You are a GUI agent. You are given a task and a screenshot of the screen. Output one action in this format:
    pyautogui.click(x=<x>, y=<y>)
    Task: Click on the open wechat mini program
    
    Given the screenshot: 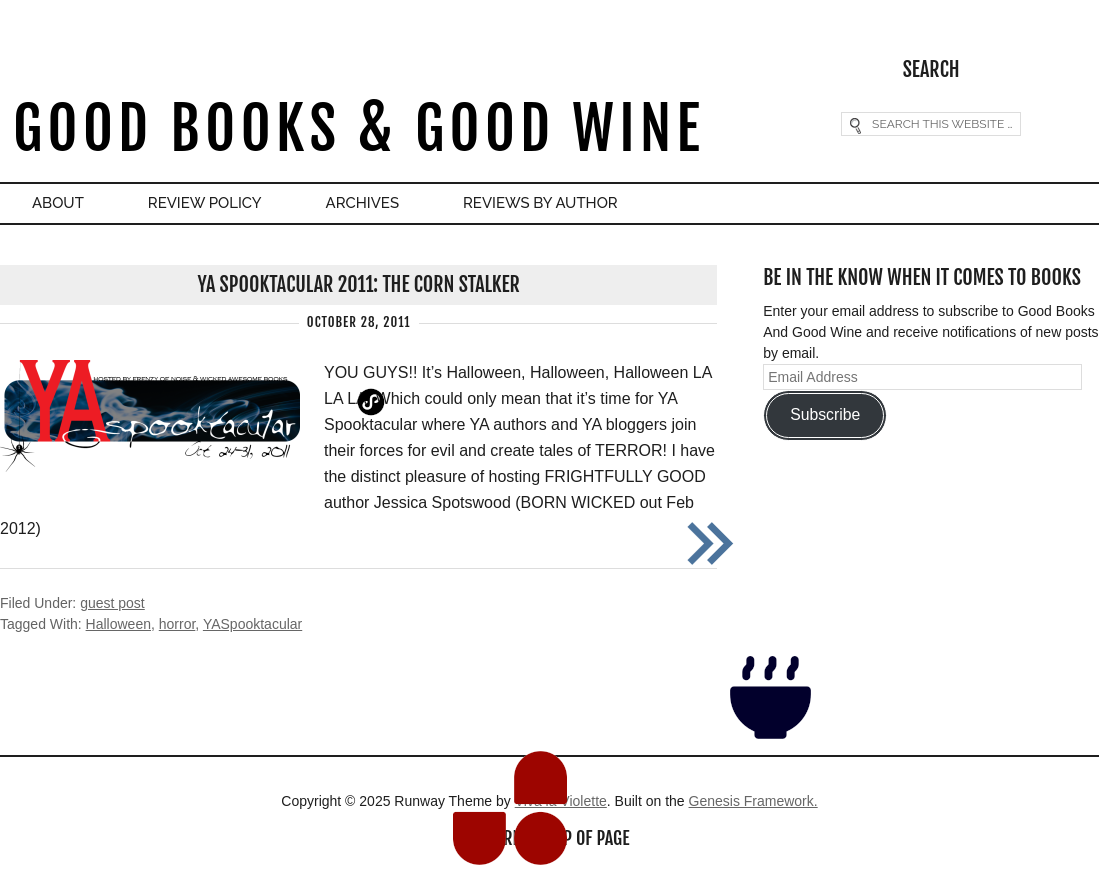 What is the action you would take?
    pyautogui.click(x=371, y=402)
    